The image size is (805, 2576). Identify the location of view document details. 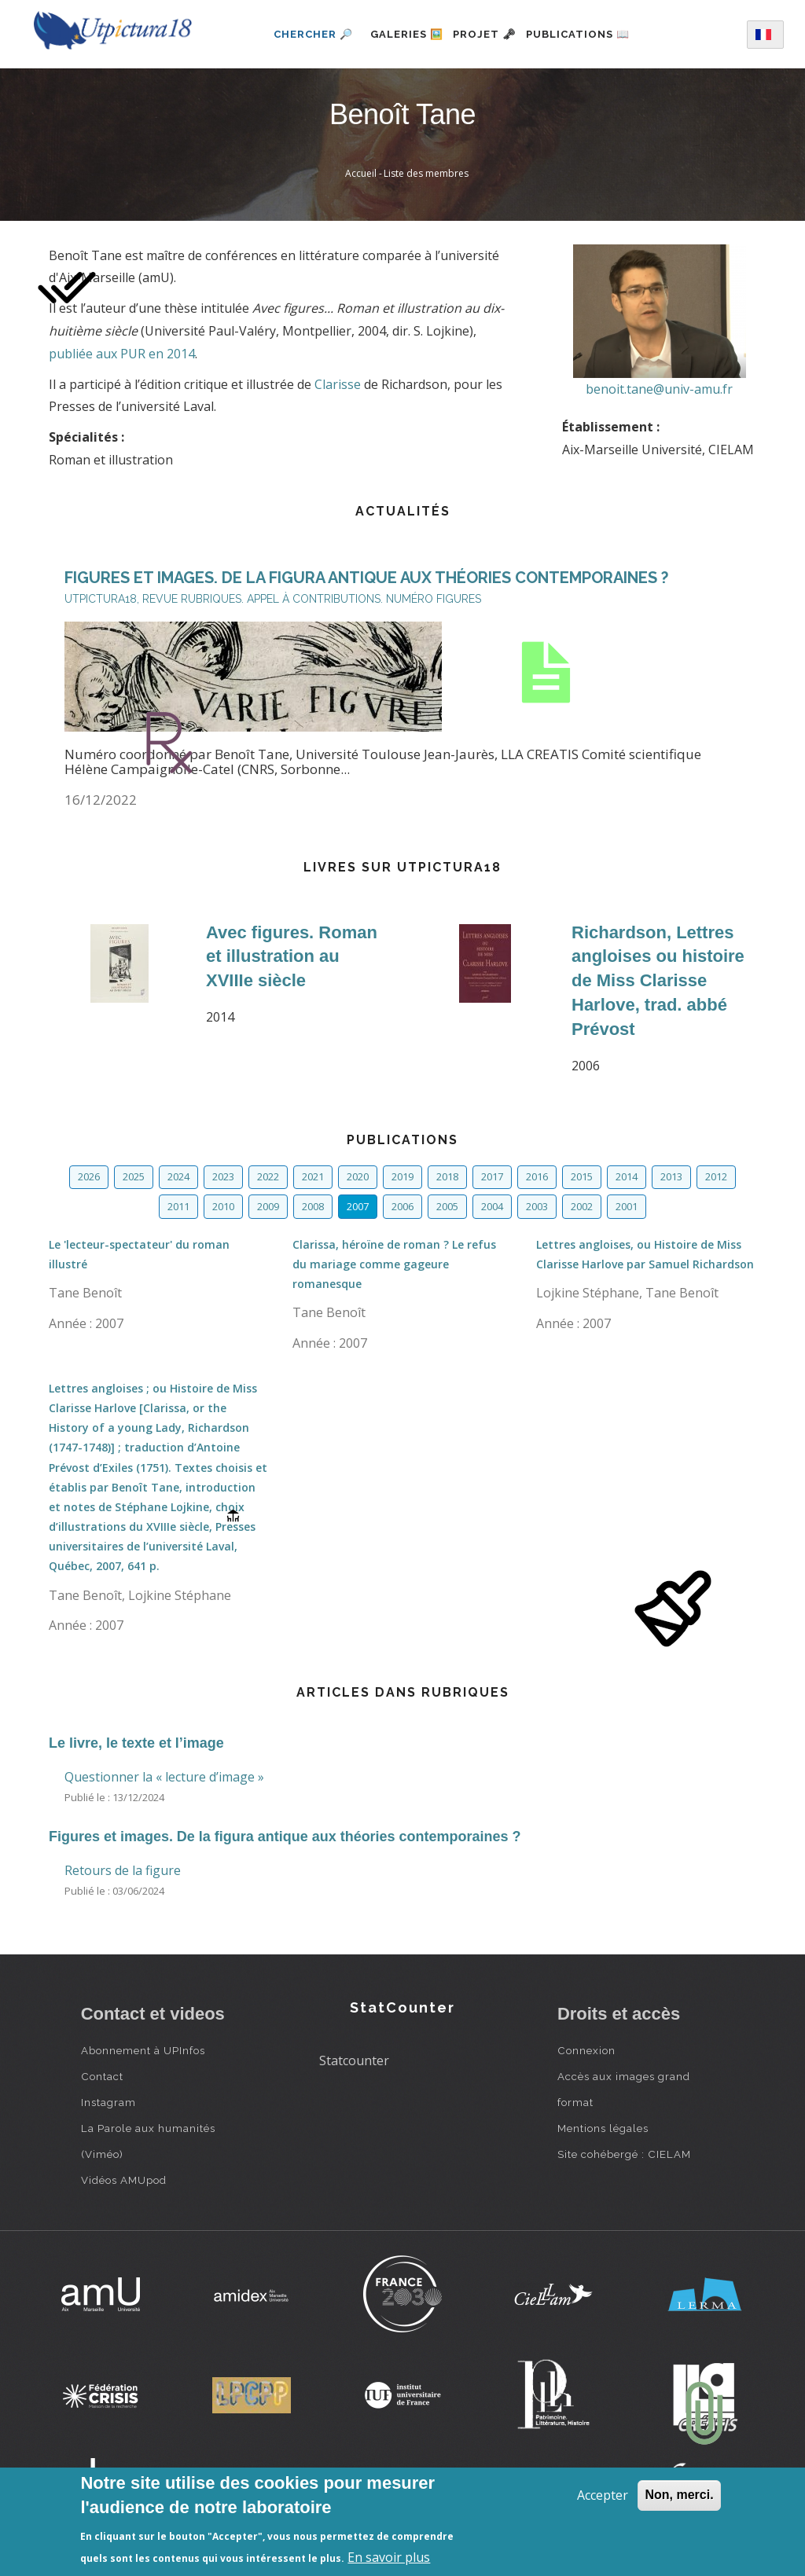
(546, 672).